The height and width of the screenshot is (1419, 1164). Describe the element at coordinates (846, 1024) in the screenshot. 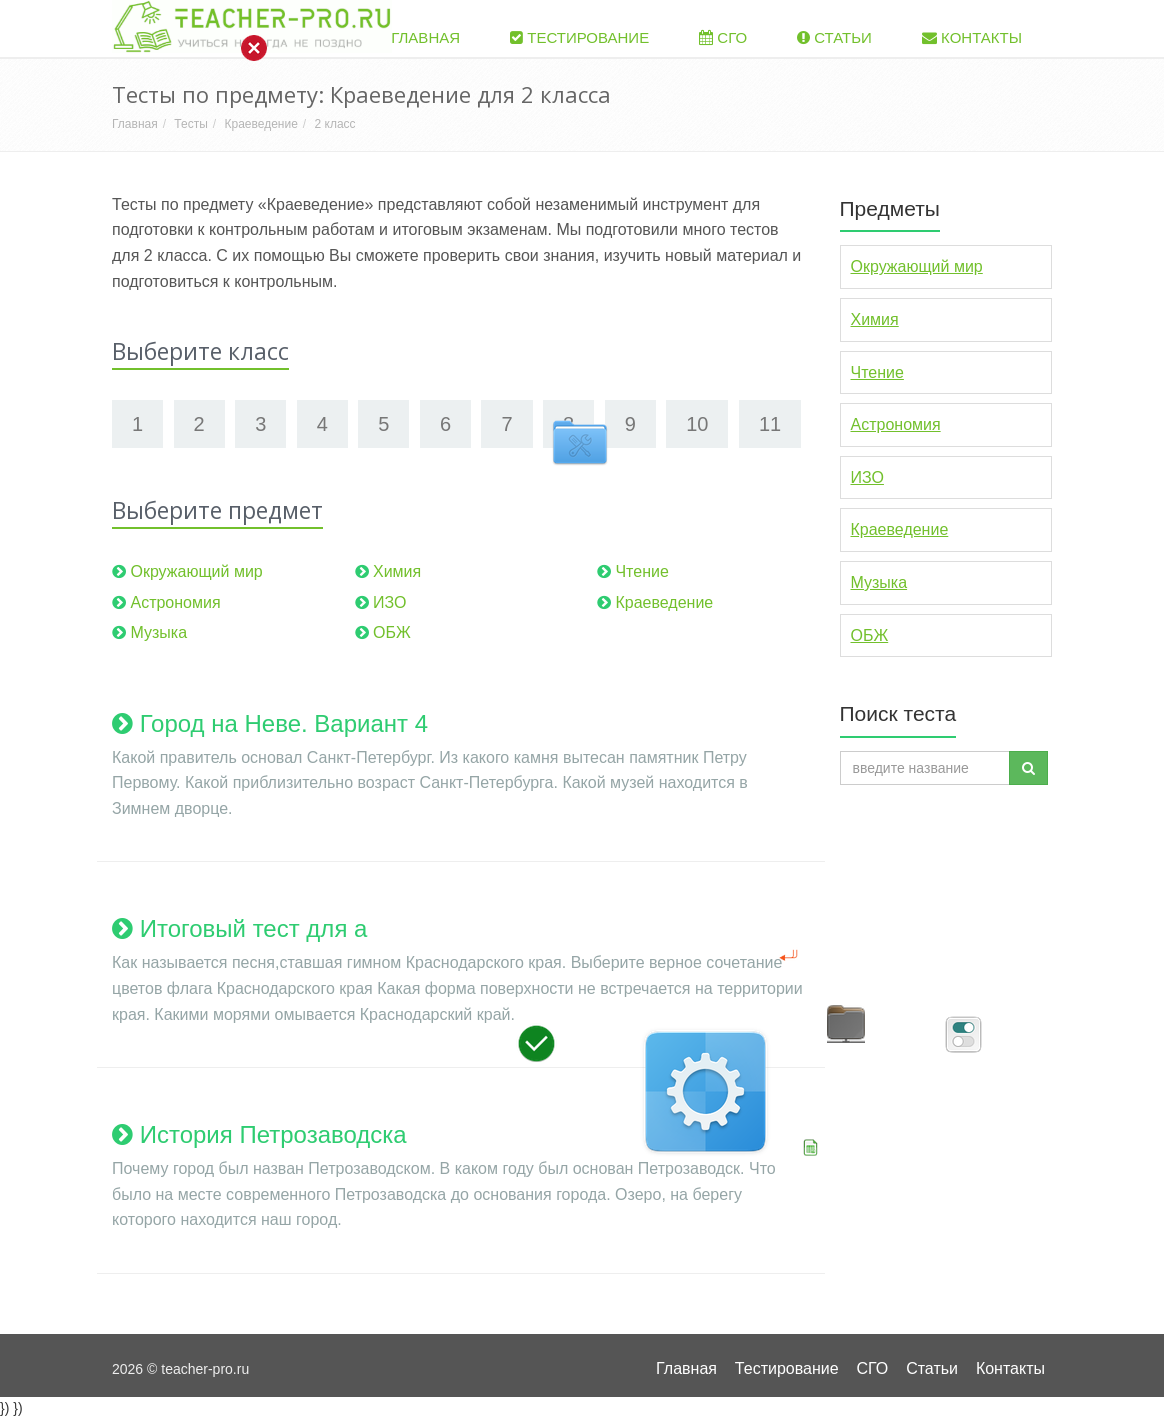

I see `access files stored on a remote server` at that location.